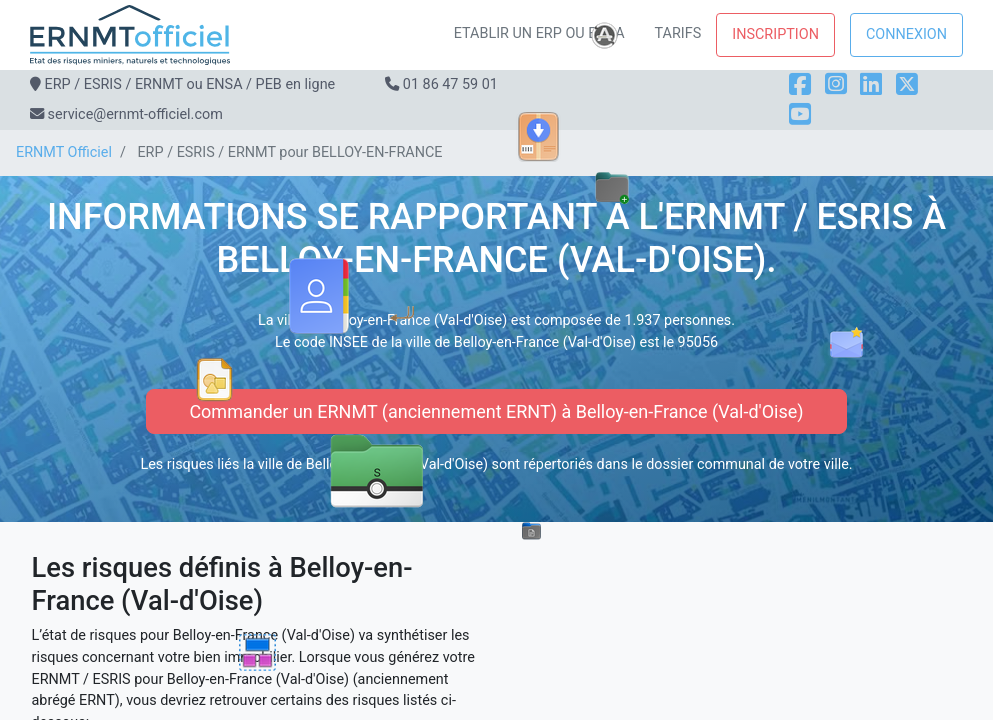 The image size is (993, 720). Describe the element at coordinates (319, 296) in the screenshot. I see `open the address book app` at that location.